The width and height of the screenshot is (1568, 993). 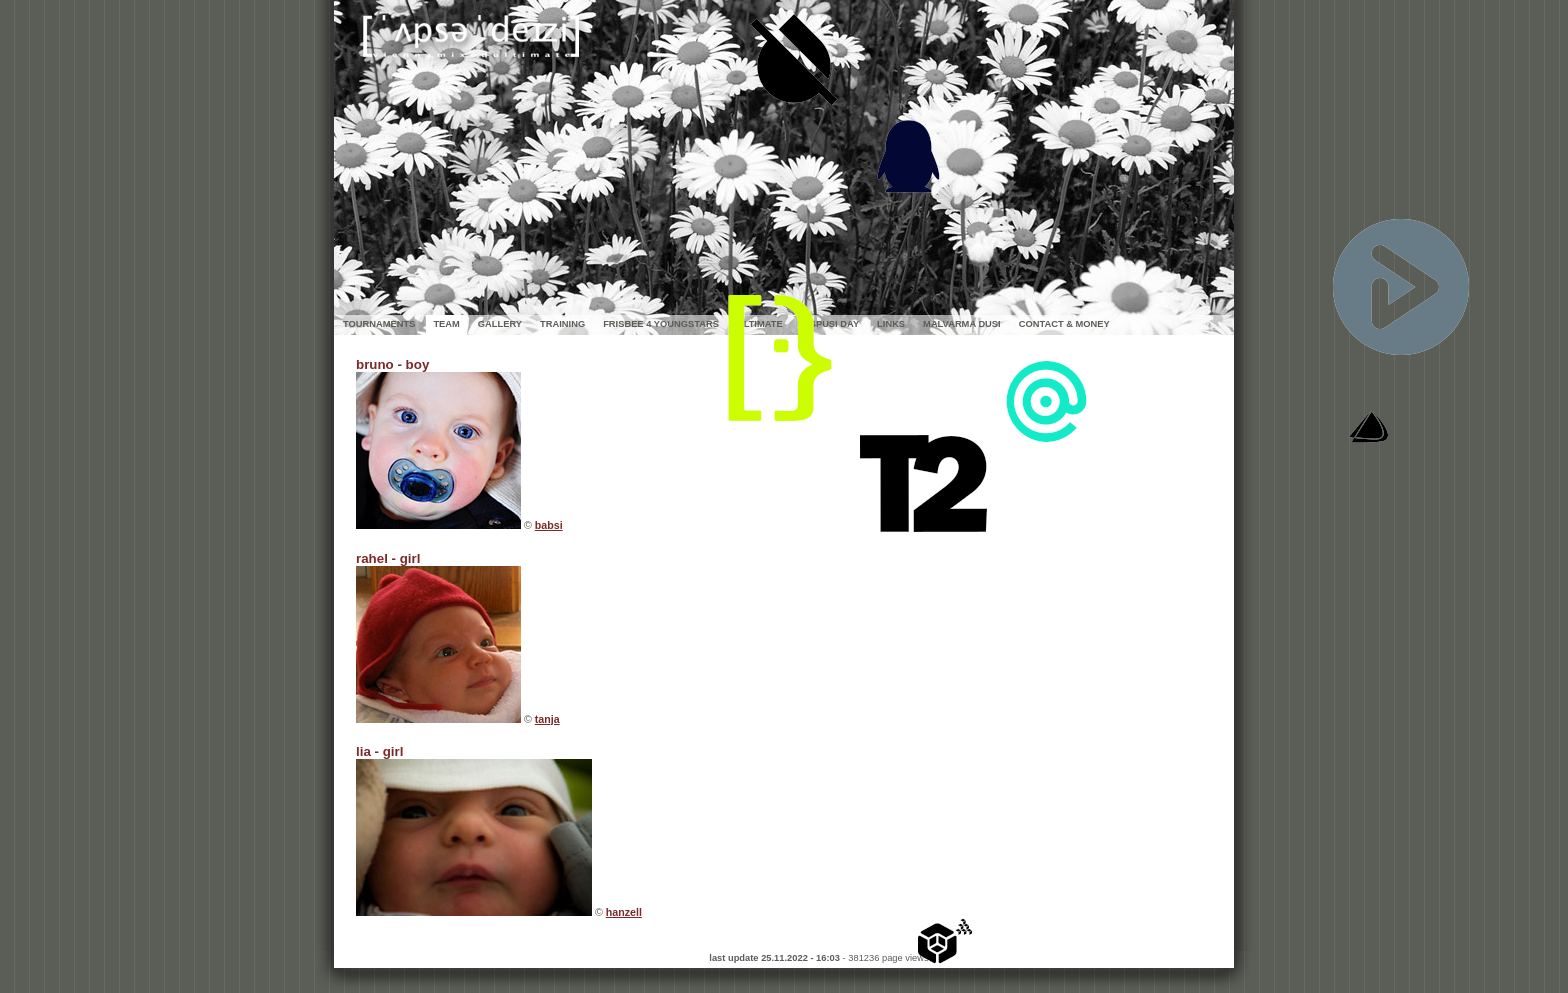 What do you see at coordinates (1046, 401) in the screenshot?
I see `mailgun email service logo` at bounding box center [1046, 401].